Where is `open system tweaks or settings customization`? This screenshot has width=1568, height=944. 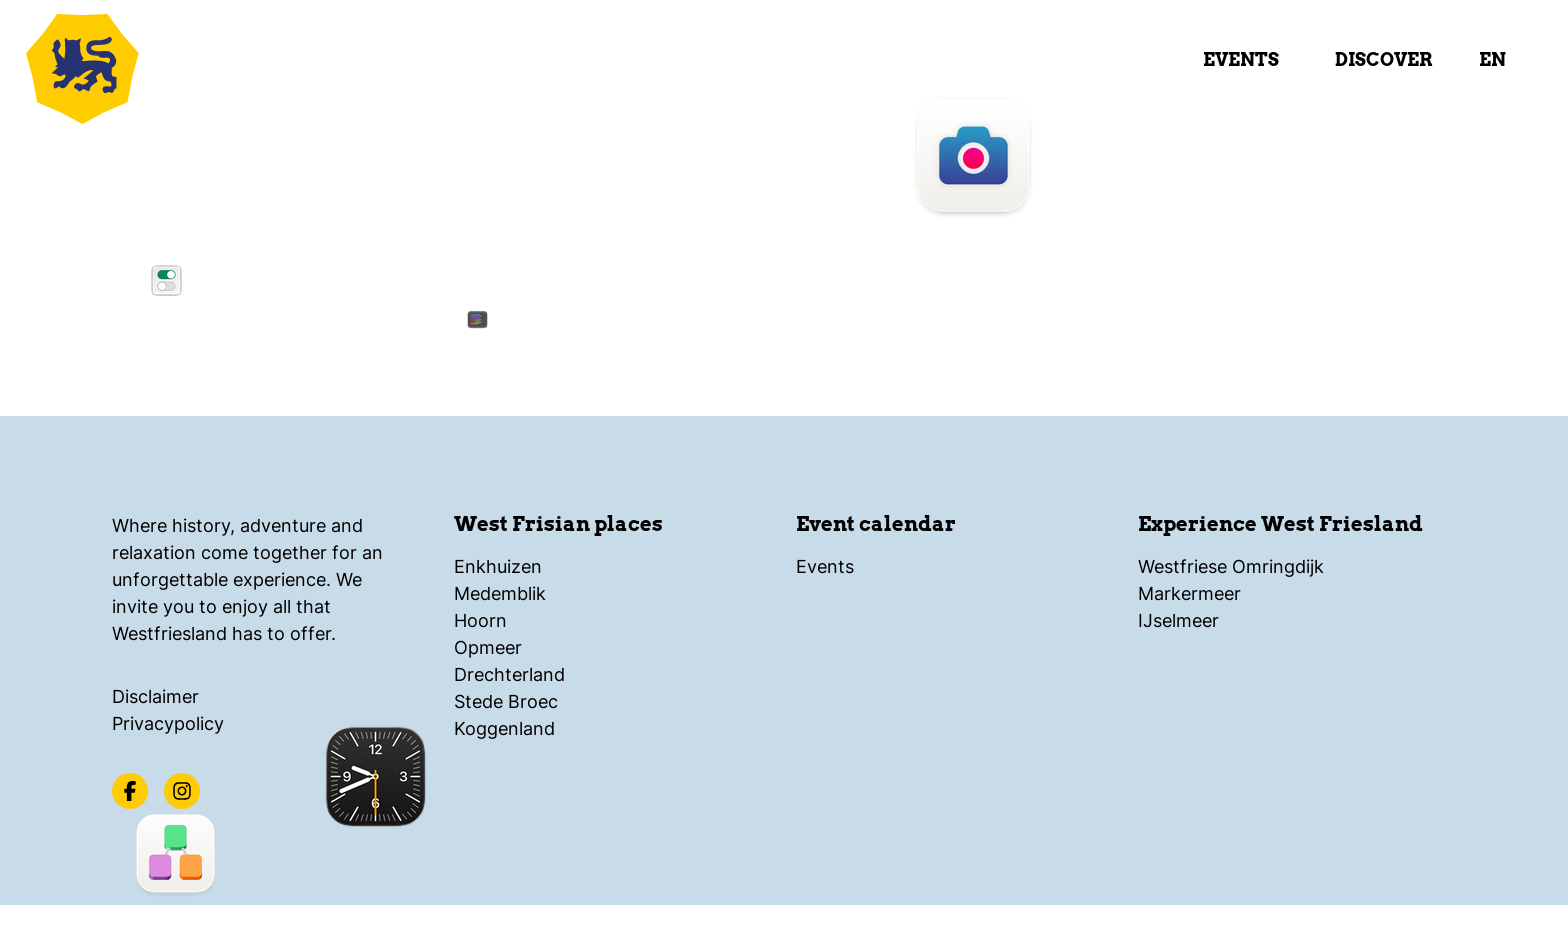 open system tweaks or settings customization is located at coordinates (166, 280).